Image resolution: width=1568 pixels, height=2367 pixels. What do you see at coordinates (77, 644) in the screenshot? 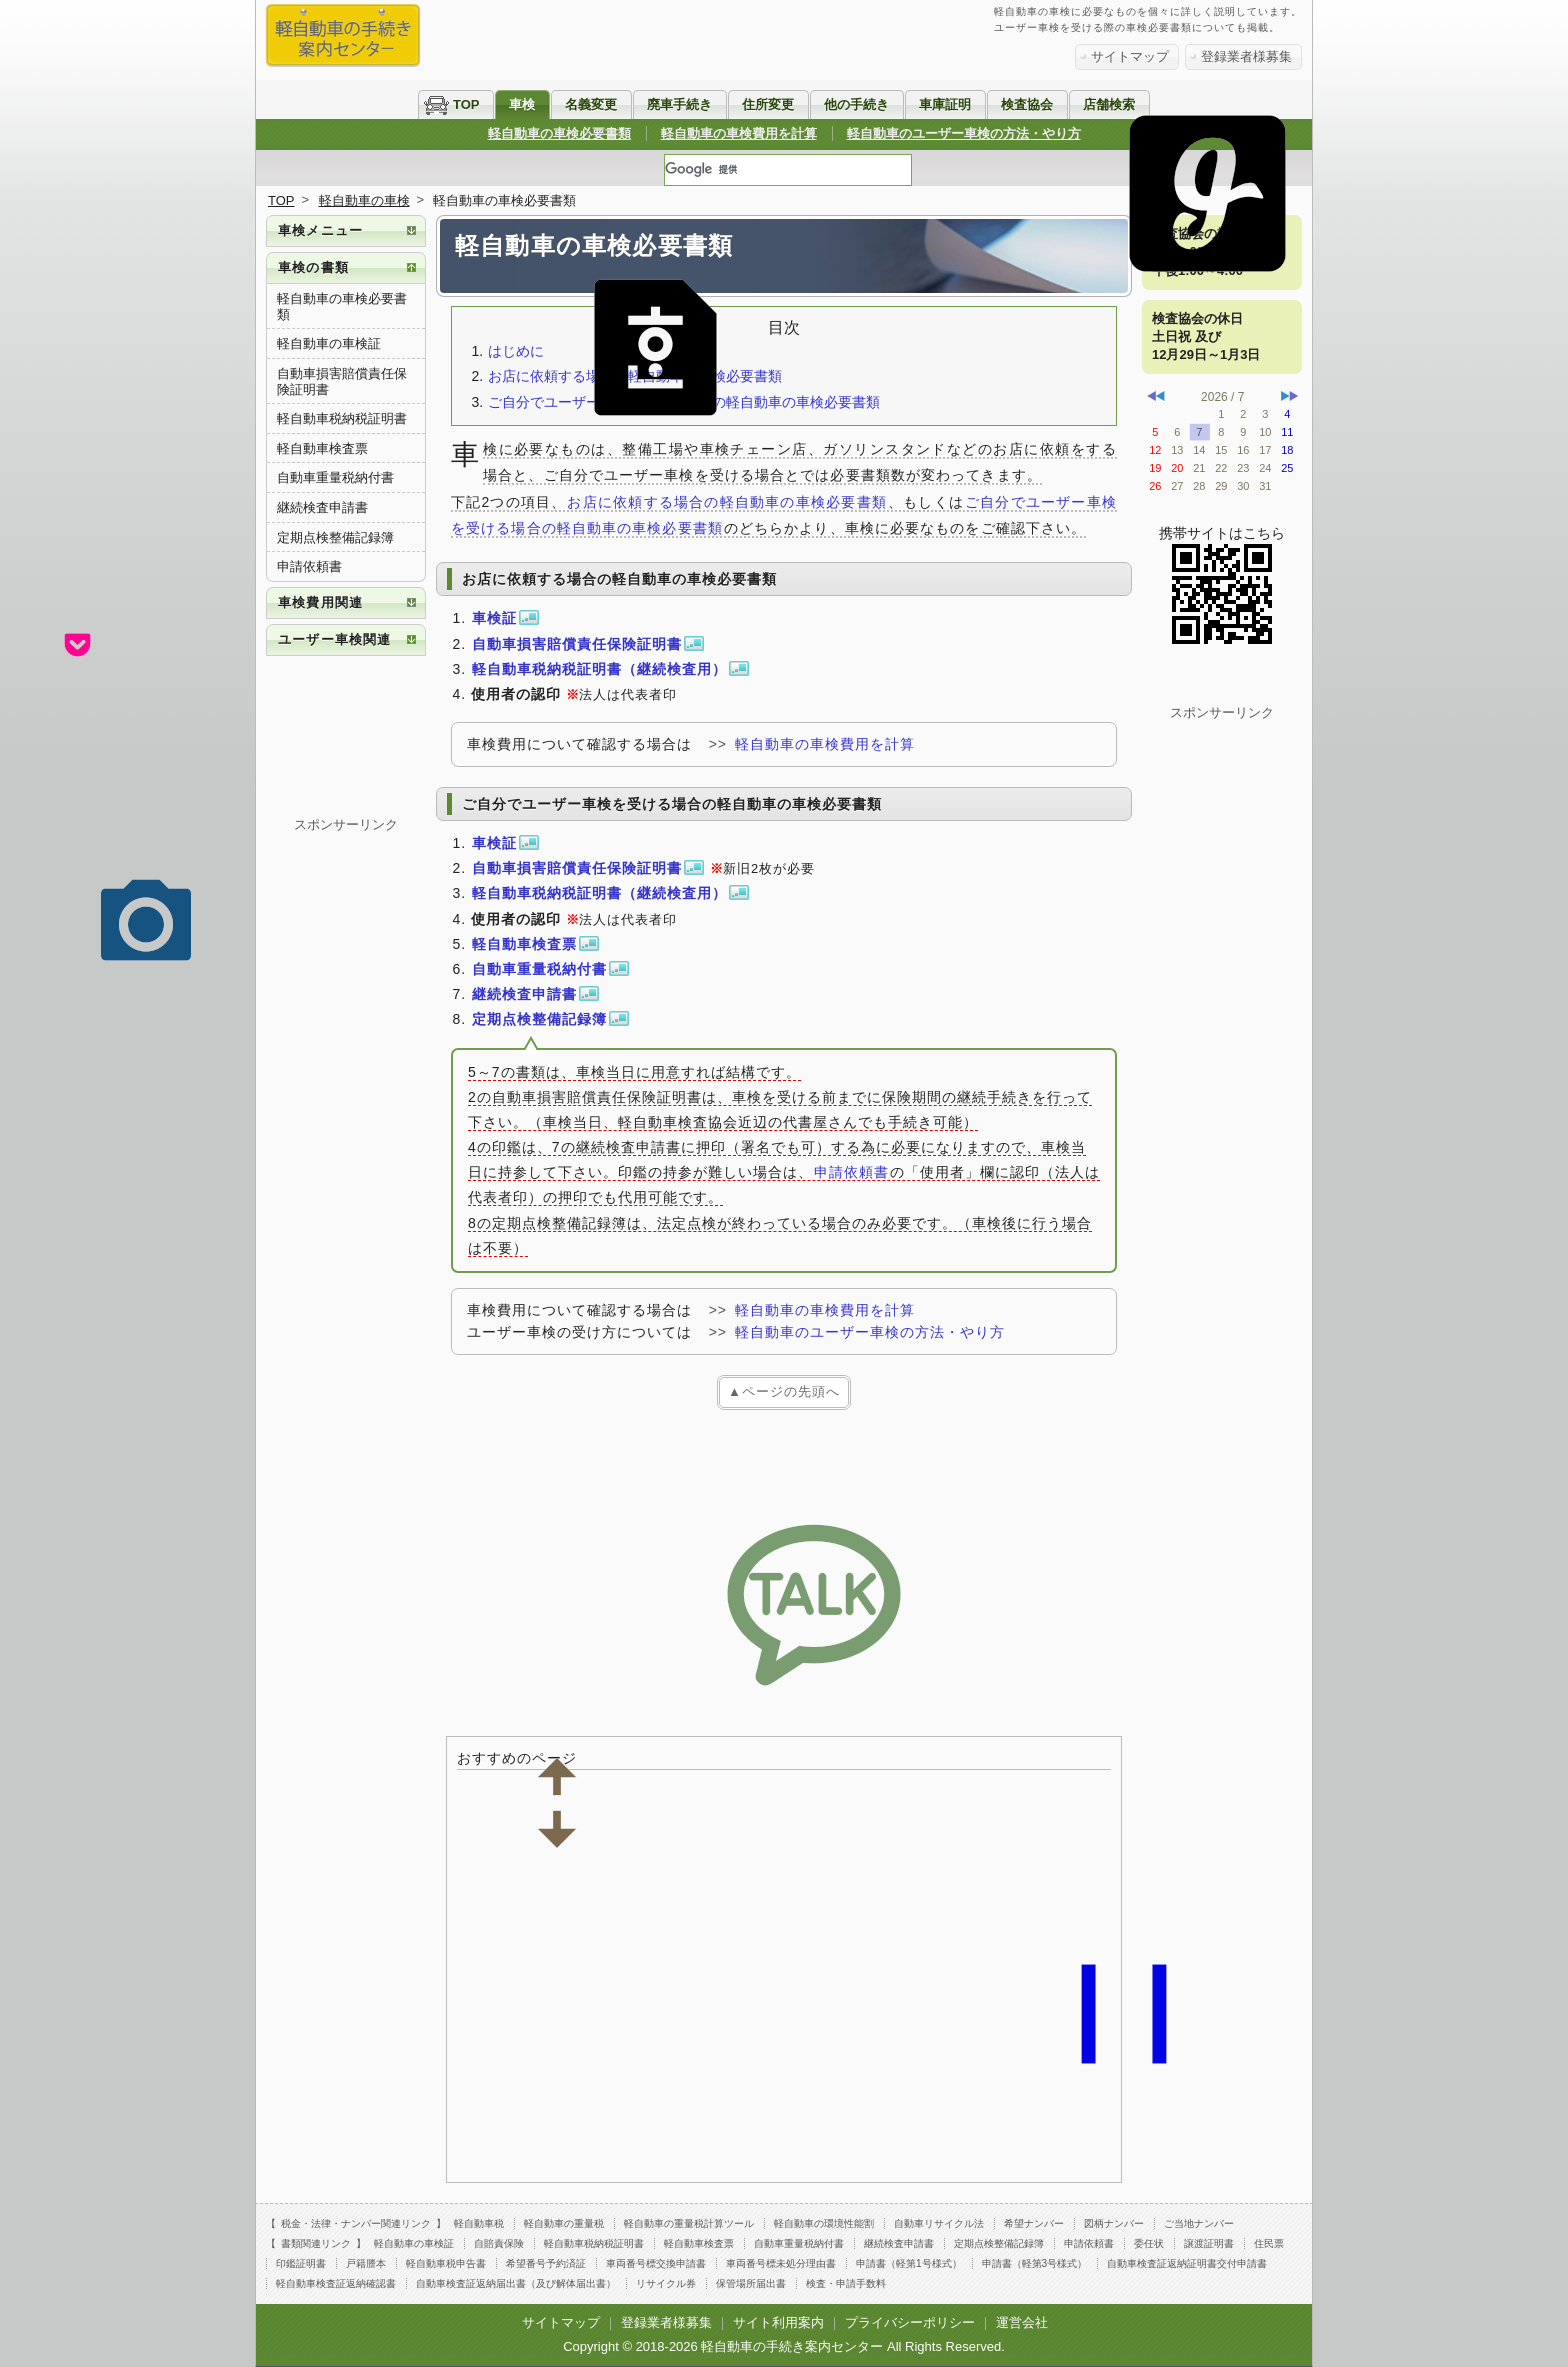
I see `save to Pocket` at bounding box center [77, 644].